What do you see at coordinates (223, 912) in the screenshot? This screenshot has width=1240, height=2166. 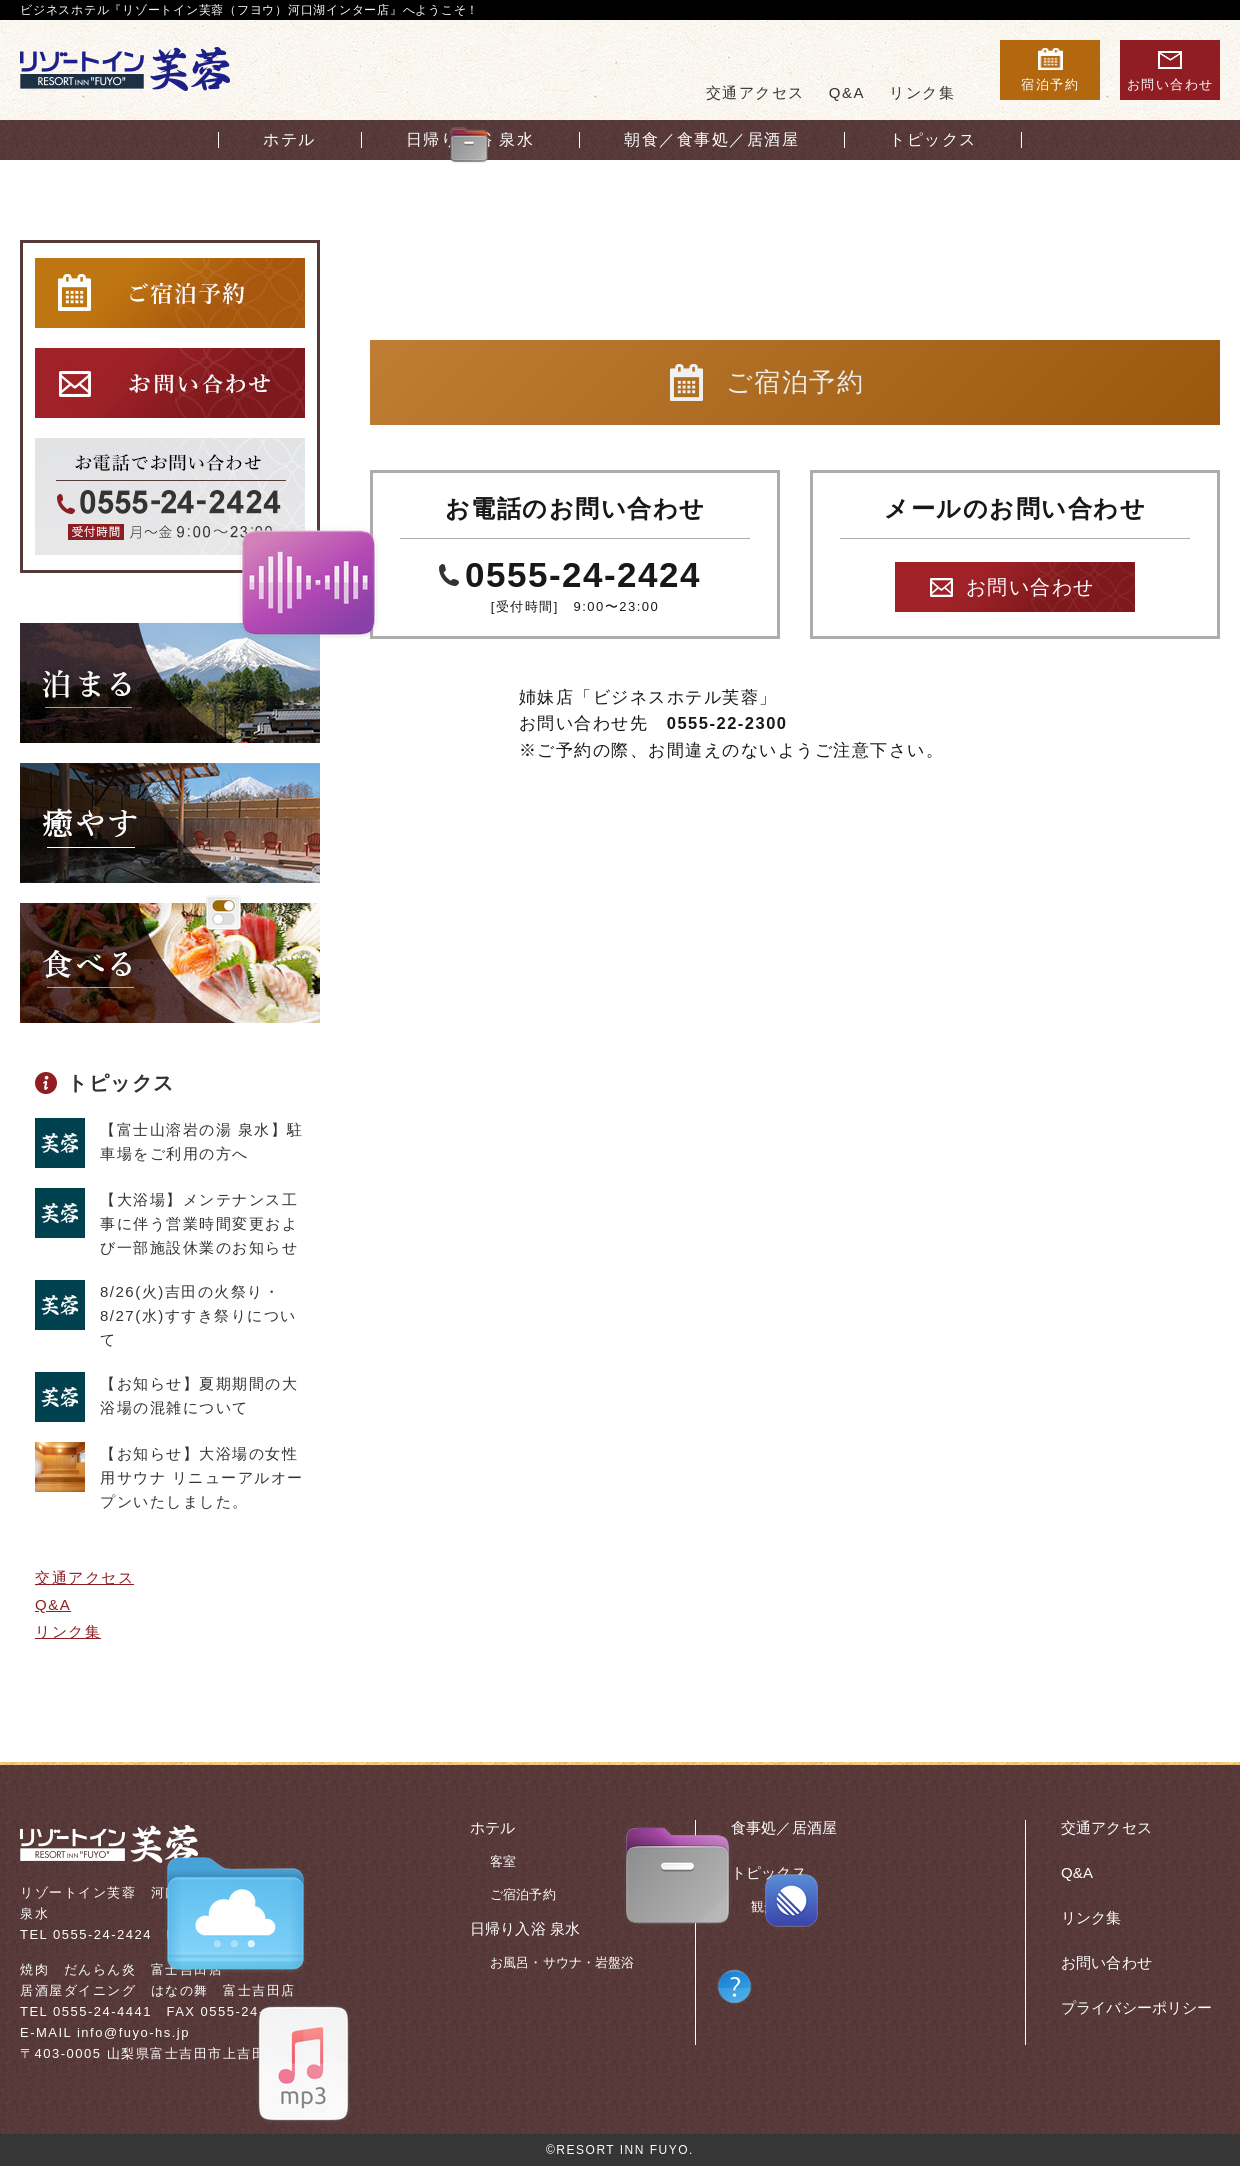 I see `open gnome tweaks application` at bounding box center [223, 912].